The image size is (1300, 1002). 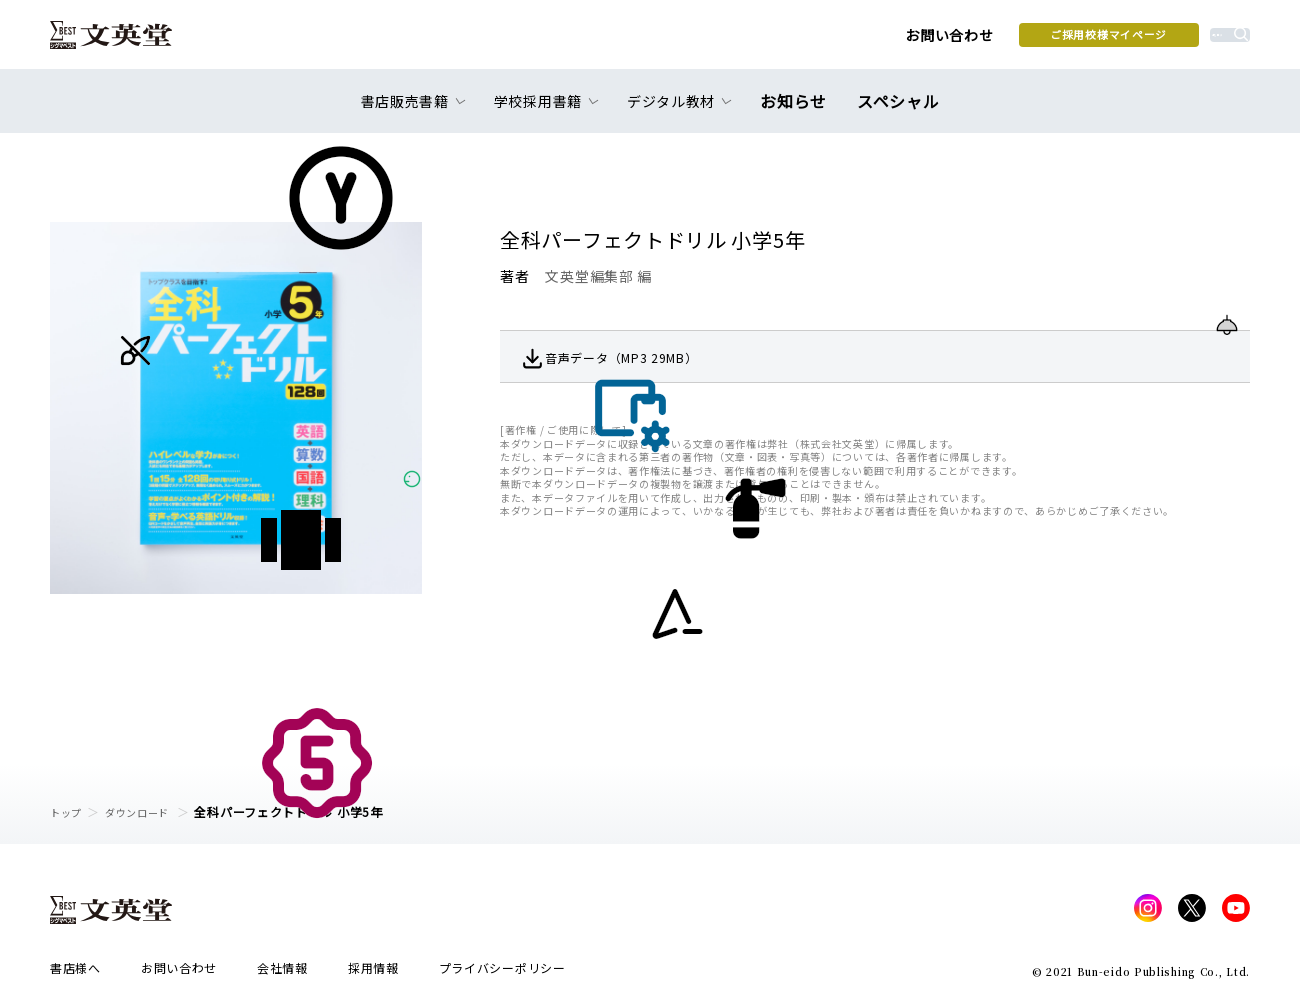 I want to click on manage device settings, so click(x=630, y=411).